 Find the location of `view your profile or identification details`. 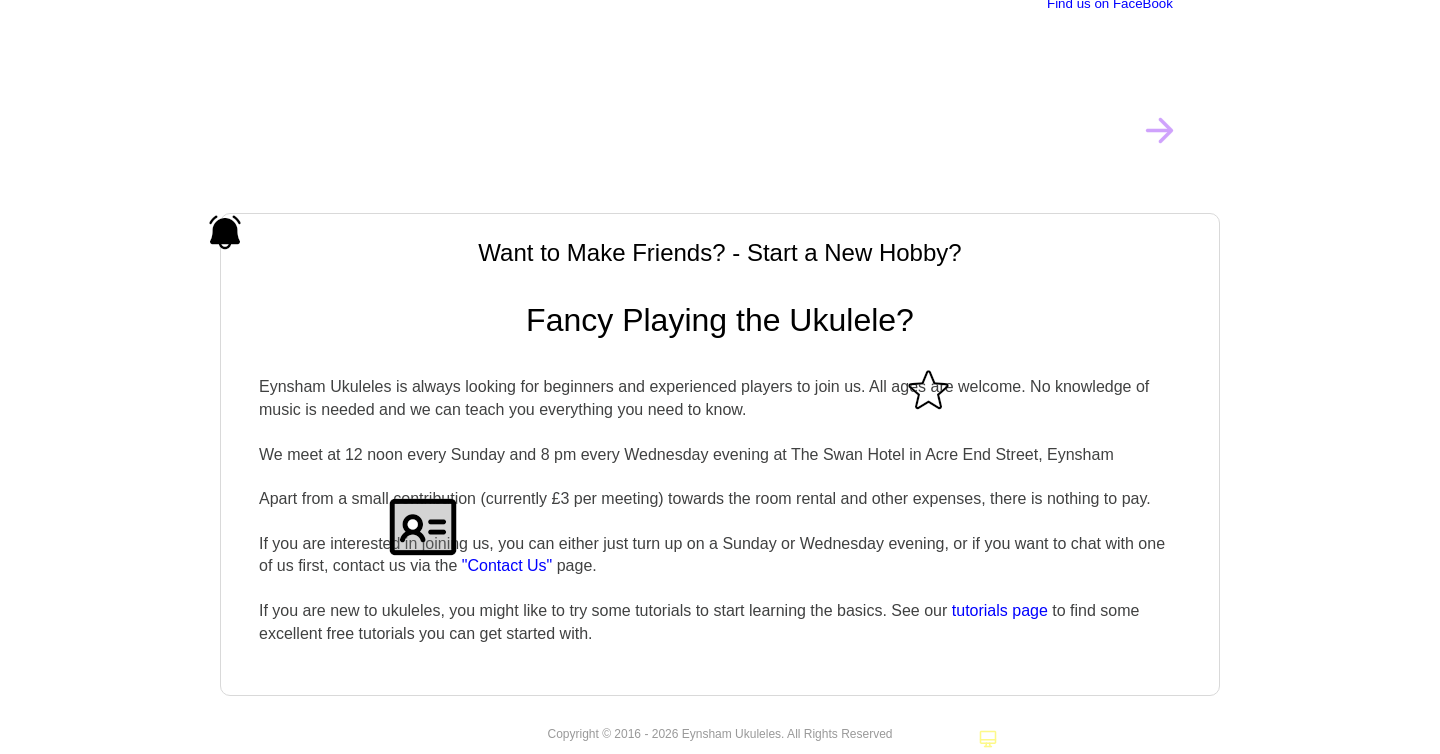

view your profile or identification details is located at coordinates (423, 527).